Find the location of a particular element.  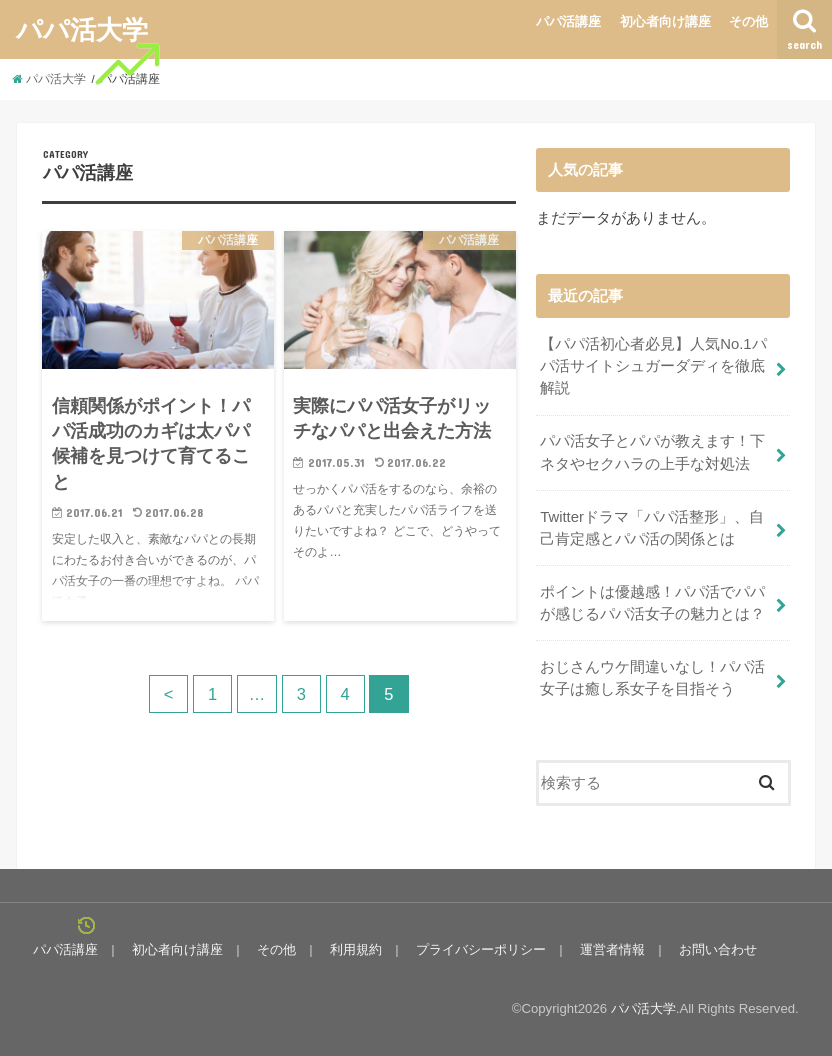

view trending or popular content is located at coordinates (127, 66).